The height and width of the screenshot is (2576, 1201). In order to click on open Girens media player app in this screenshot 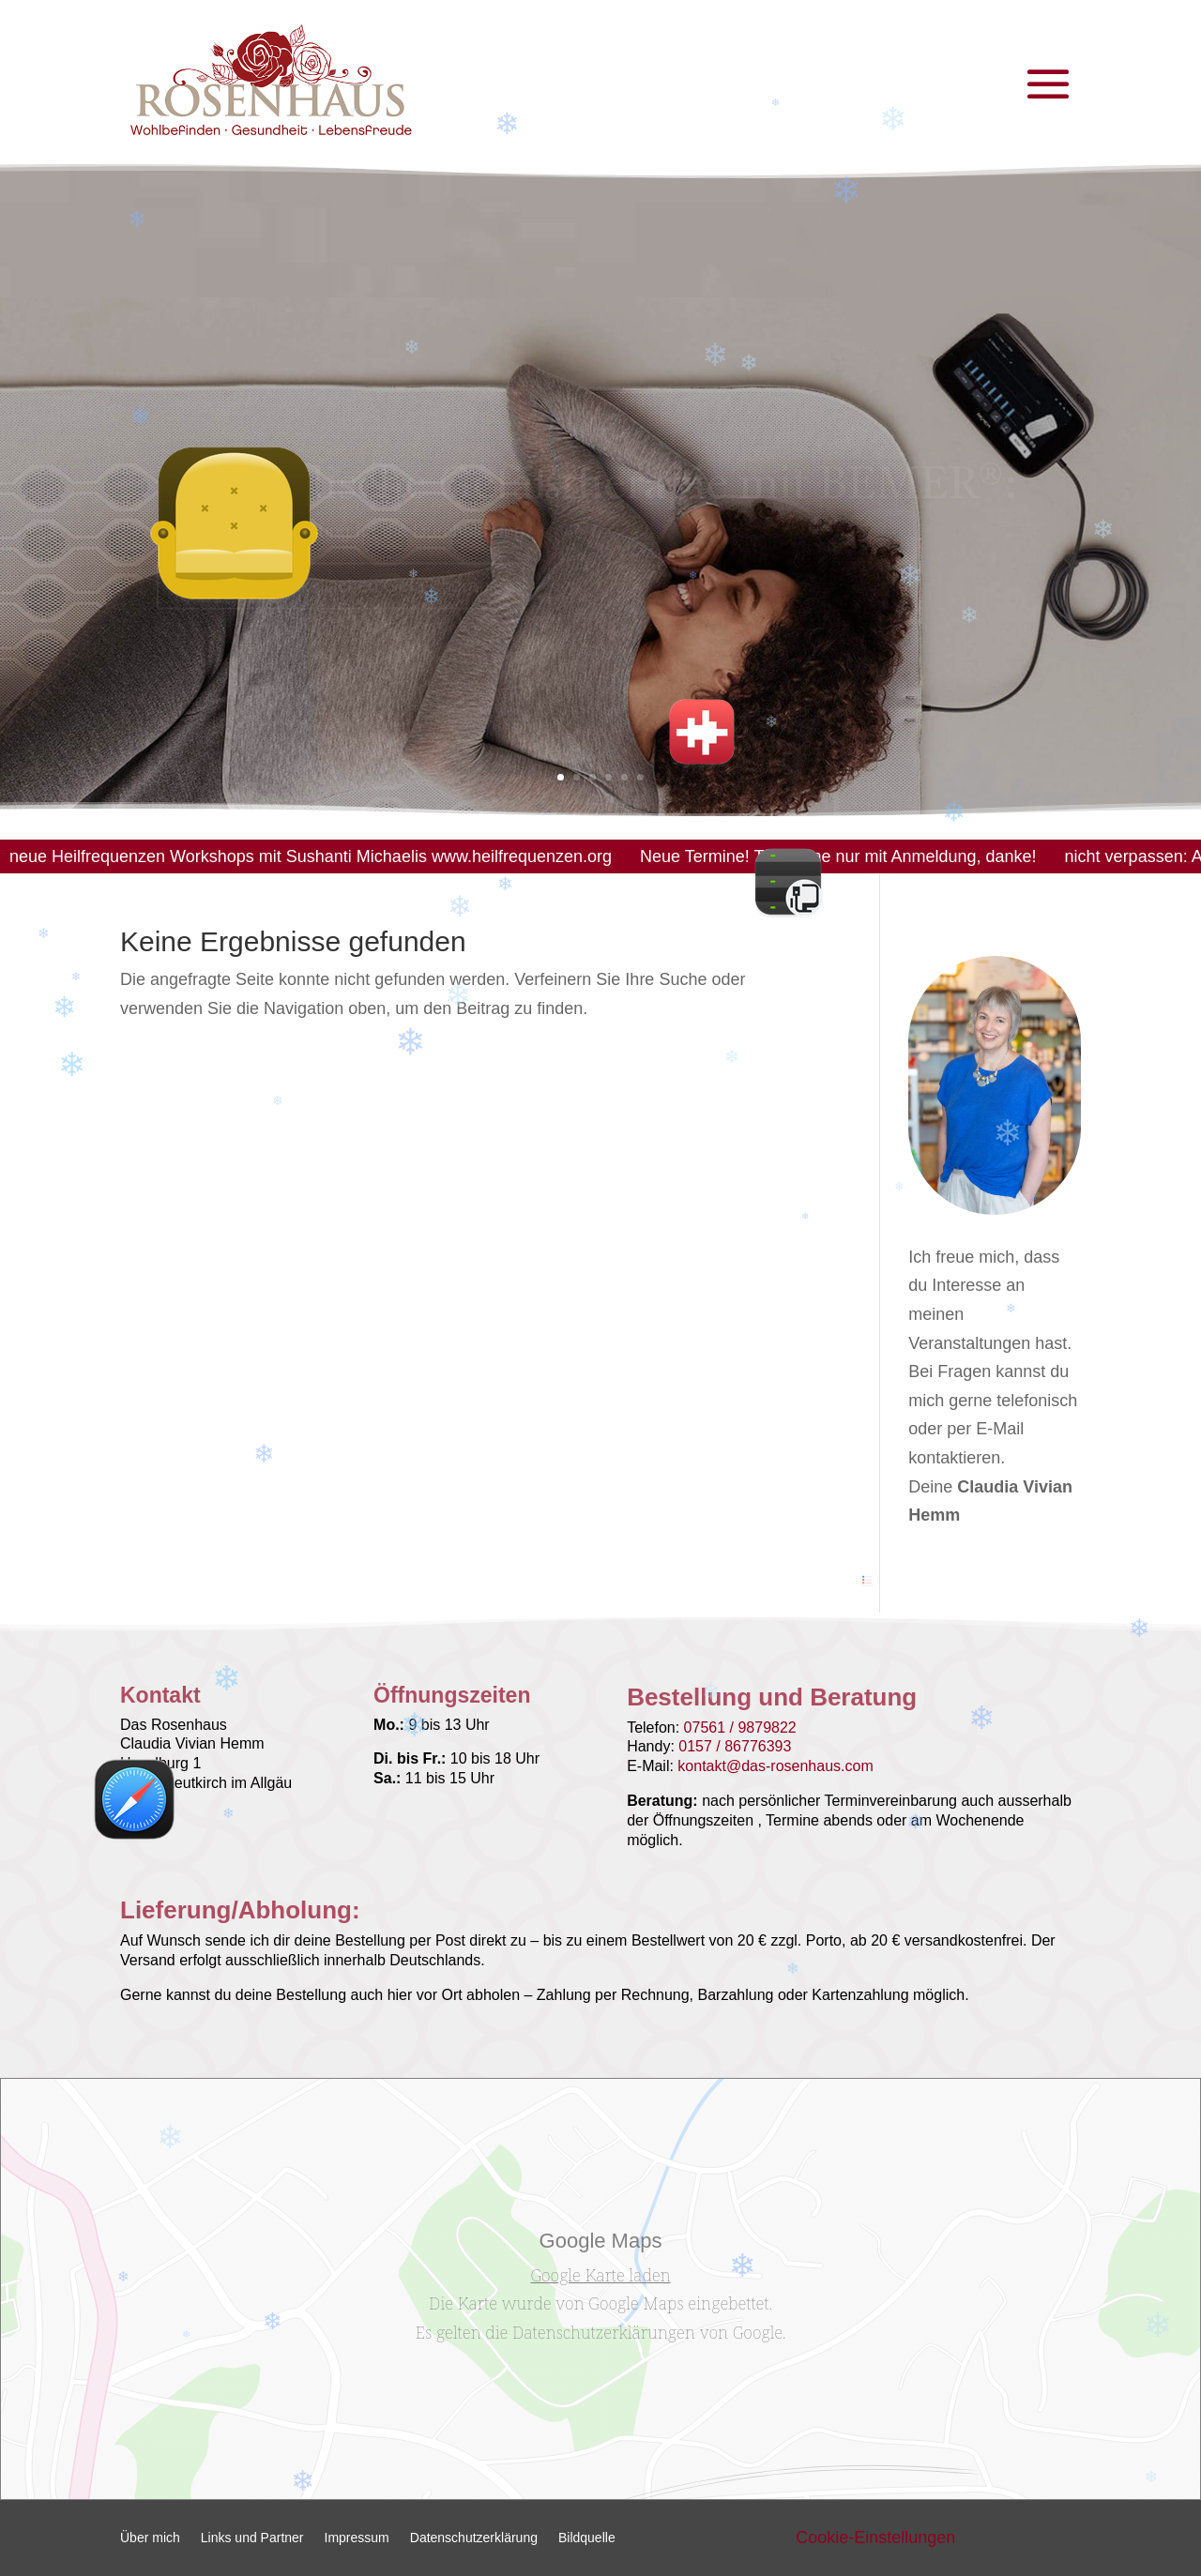, I will do `click(234, 523)`.